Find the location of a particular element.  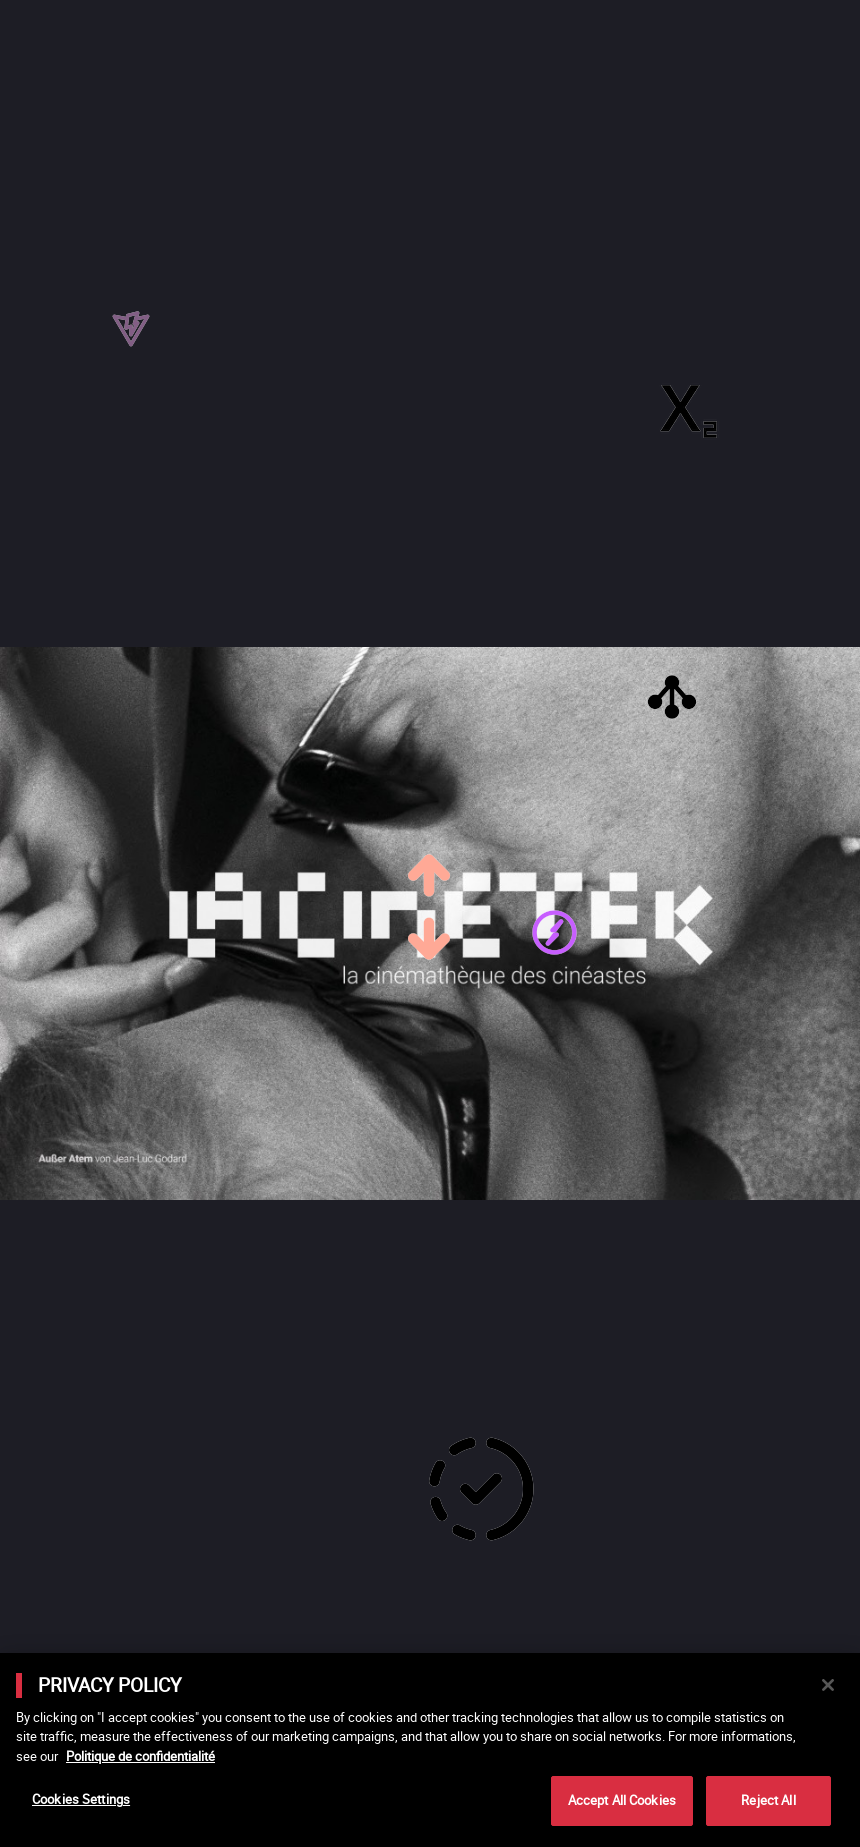

task or process completed successfully is located at coordinates (481, 1489).